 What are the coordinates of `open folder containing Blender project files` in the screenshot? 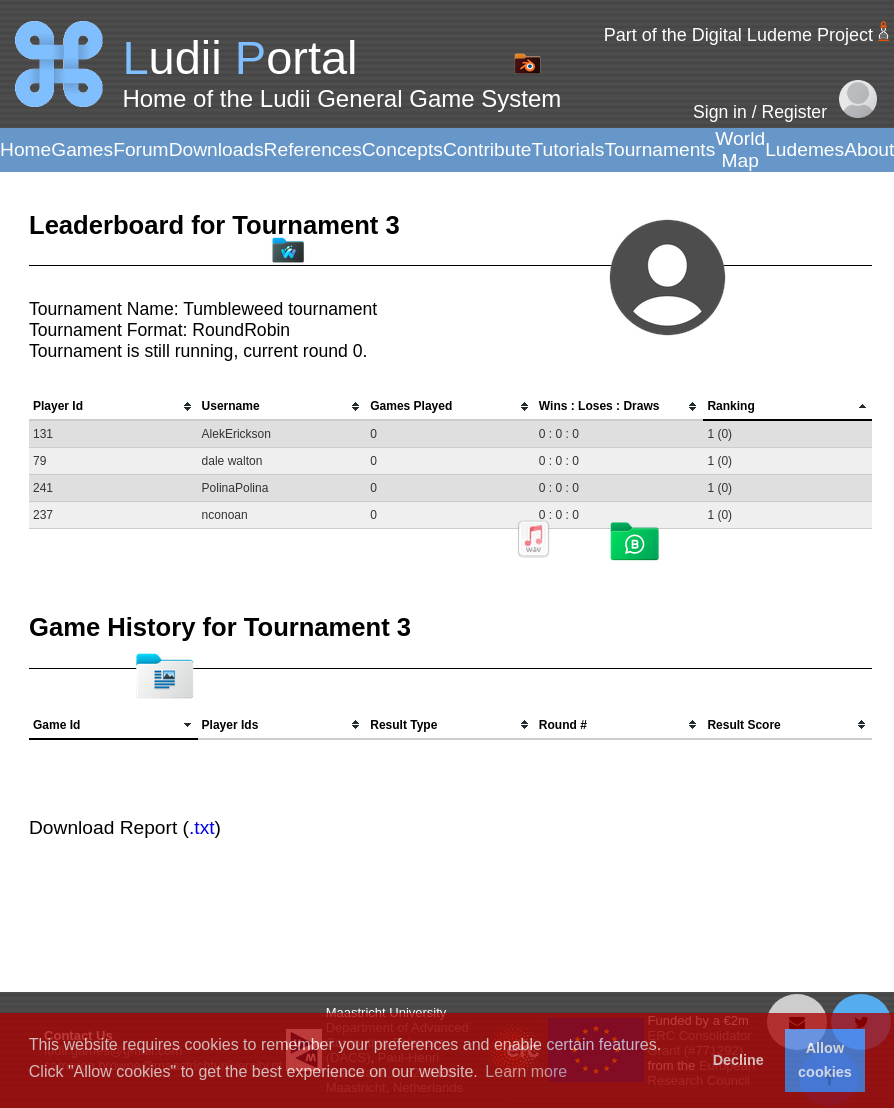 It's located at (527, 64).